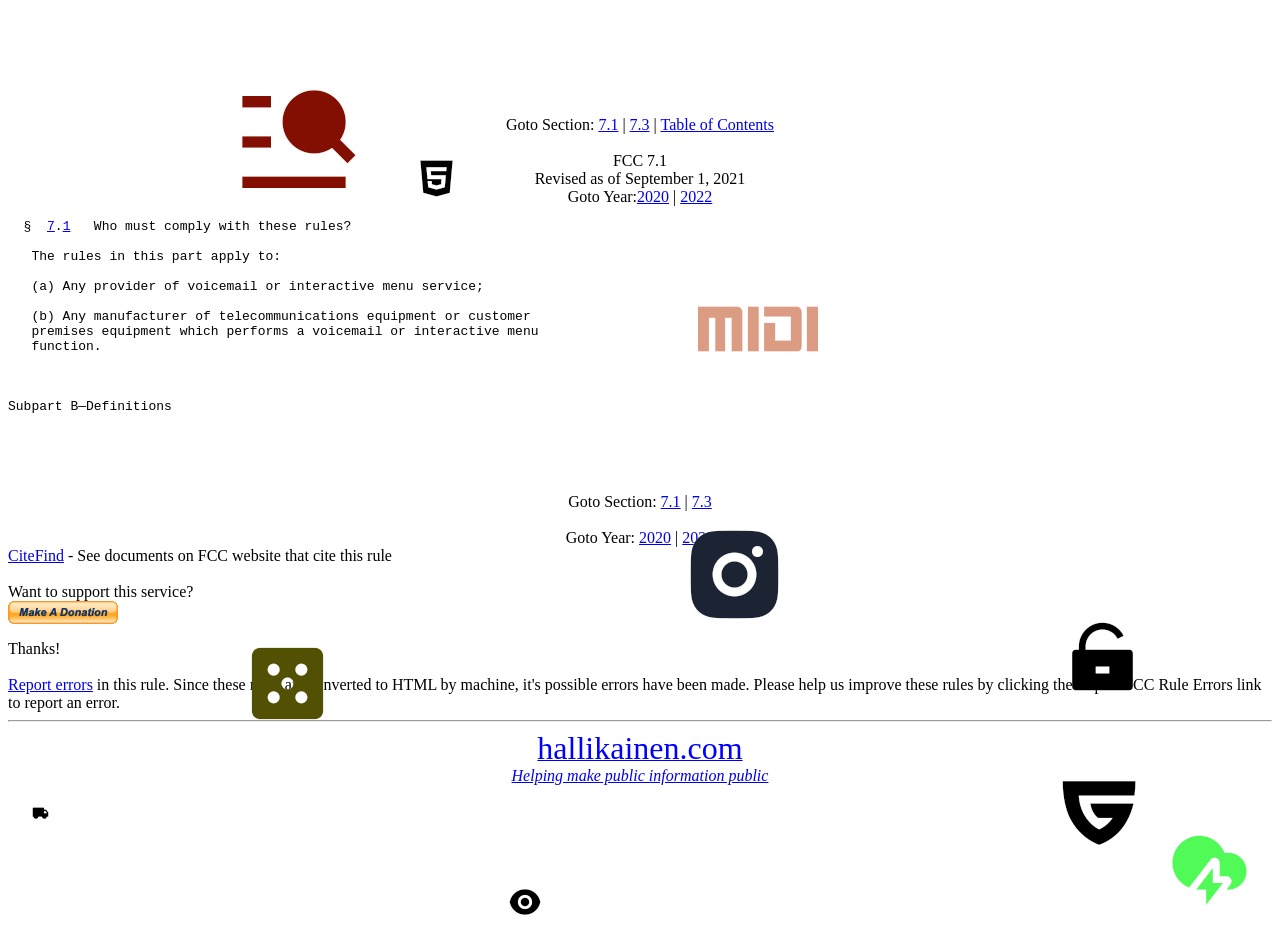 The image size is (1280, 934). Describe the element at coordinates (1099, 813) in the screenshot. I see `open the Guilded app` at that location.